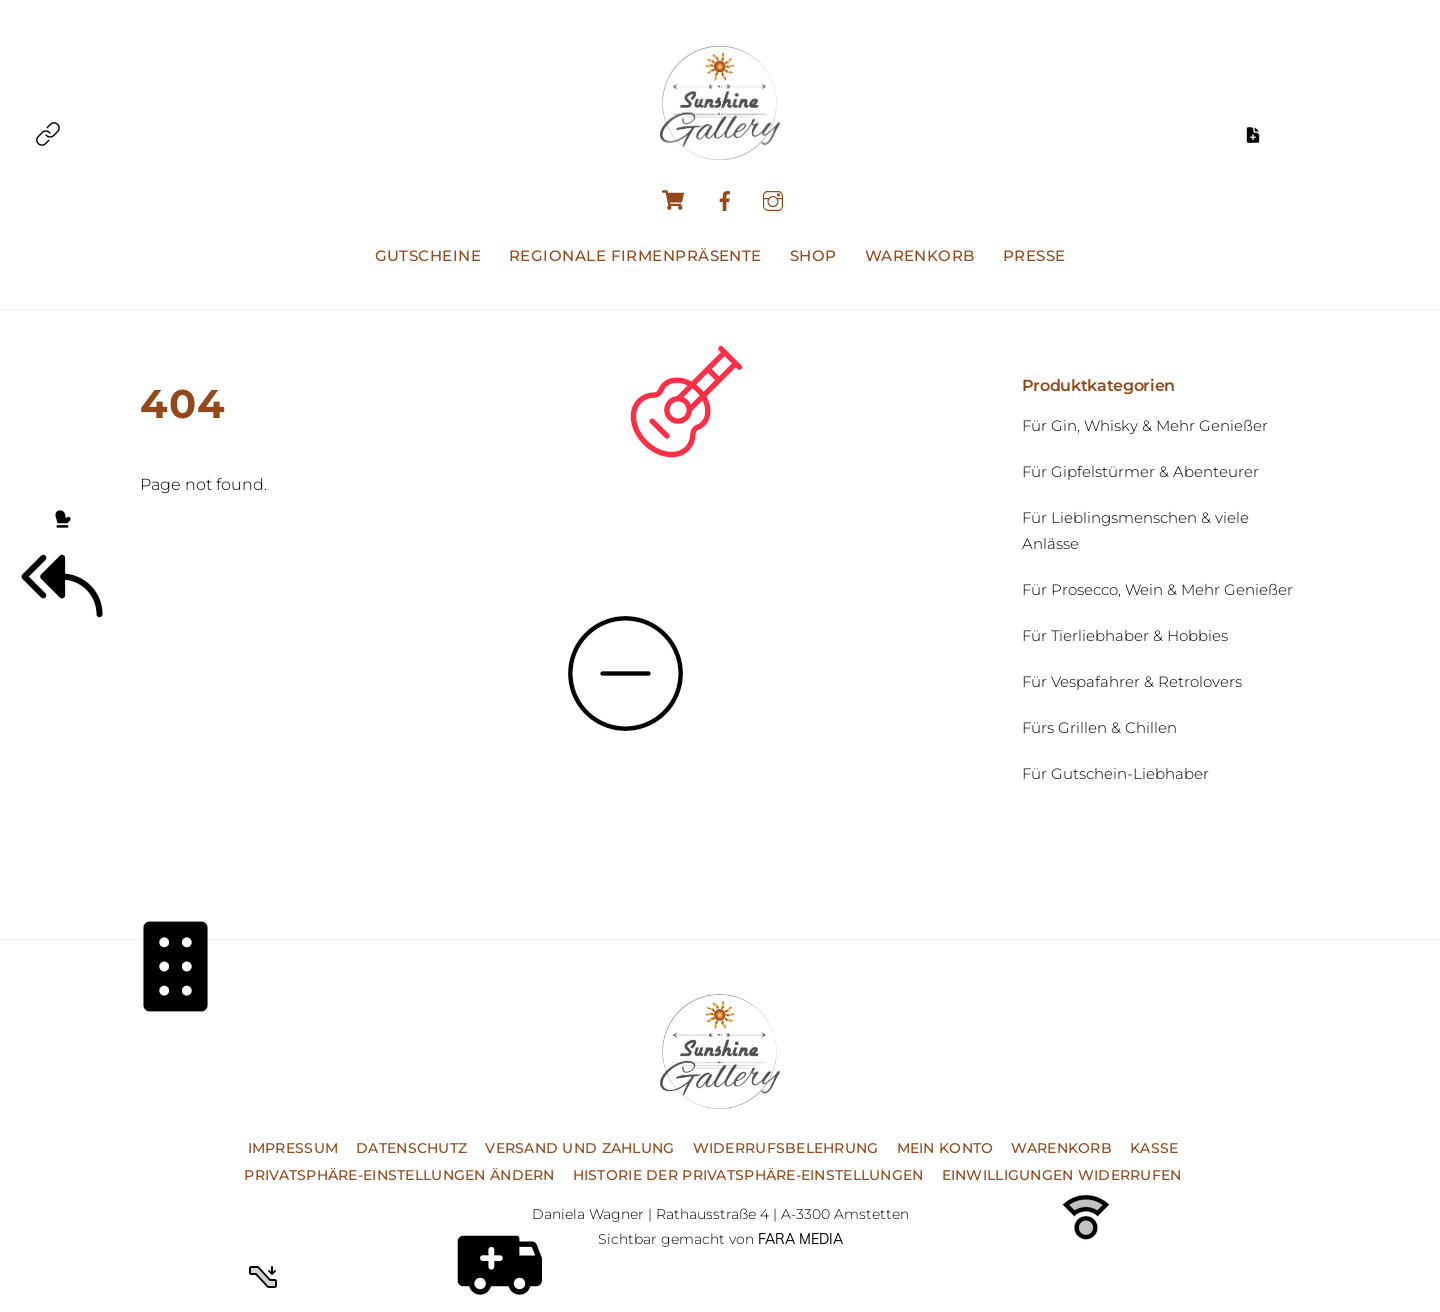 The image size is (1440, 1312). I want to click on calibrate your device's compass, so click(1086, 1216).